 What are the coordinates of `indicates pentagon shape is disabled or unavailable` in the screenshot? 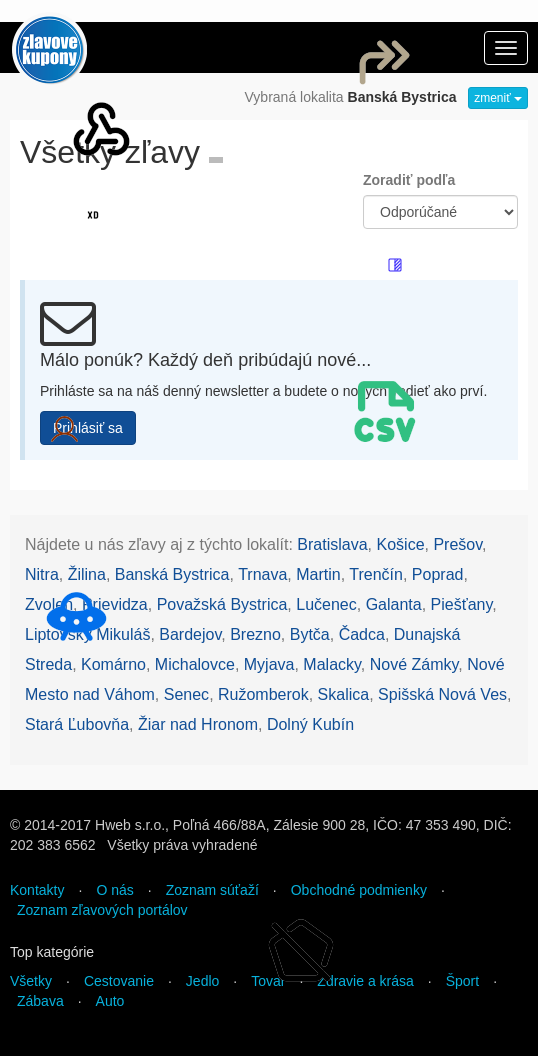 It's located at (301, 952).